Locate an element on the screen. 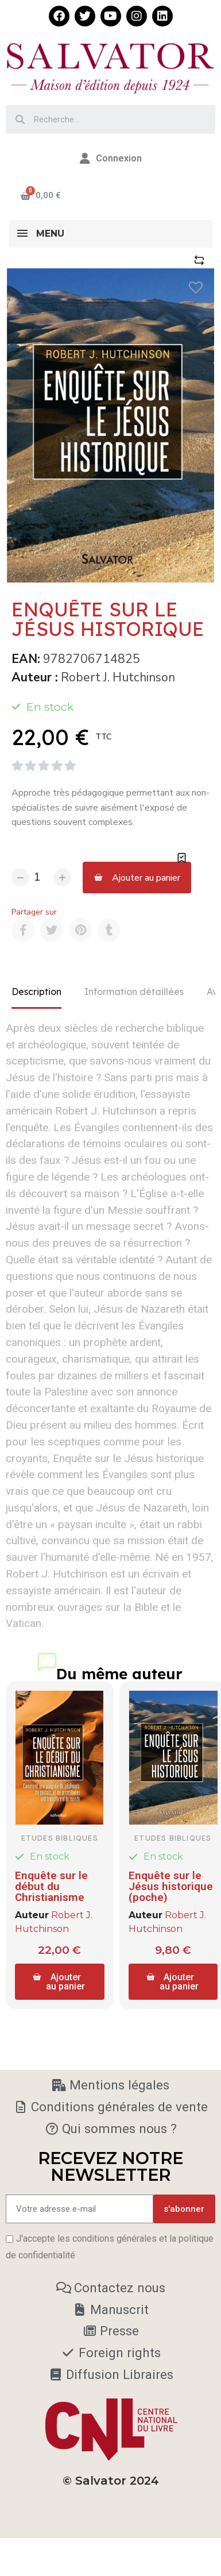 This screenshot has height=2576, width=221. item successfully bookmarked is located at coordinates (181, 858).